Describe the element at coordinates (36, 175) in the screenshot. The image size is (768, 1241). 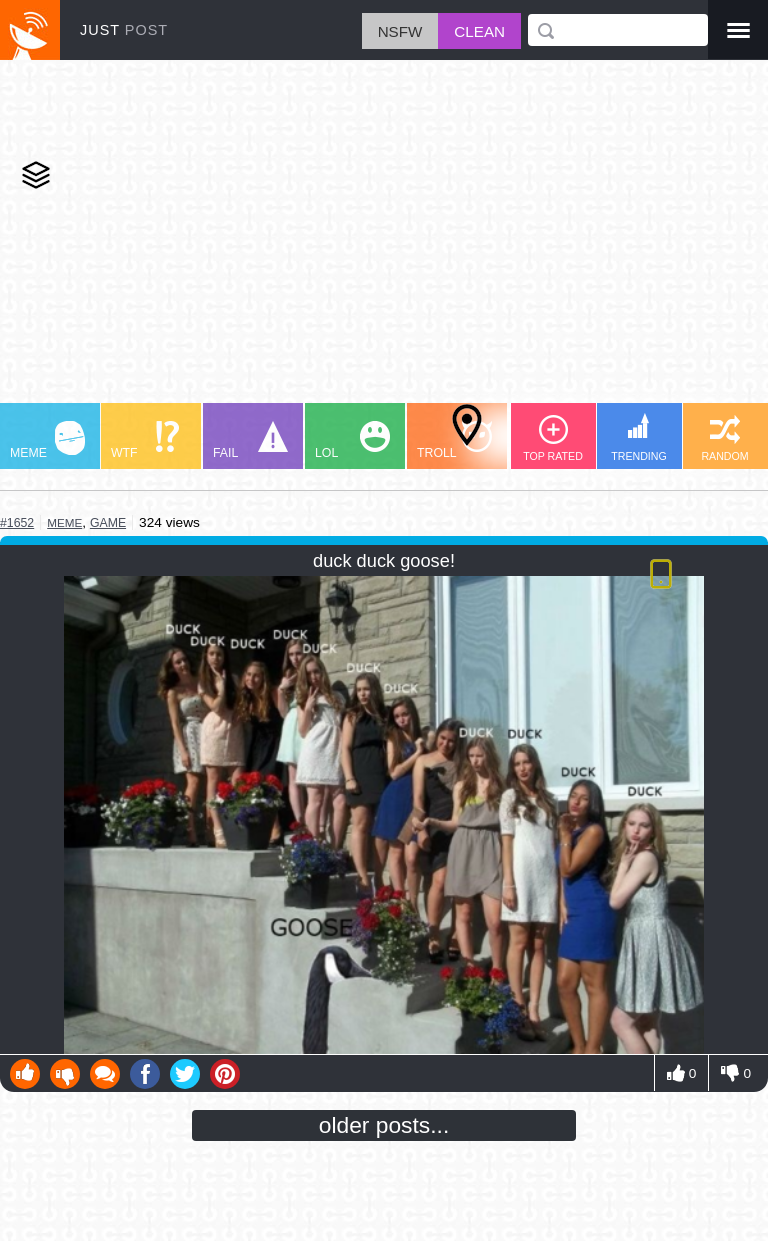
I see `view or manage layers` at that location.